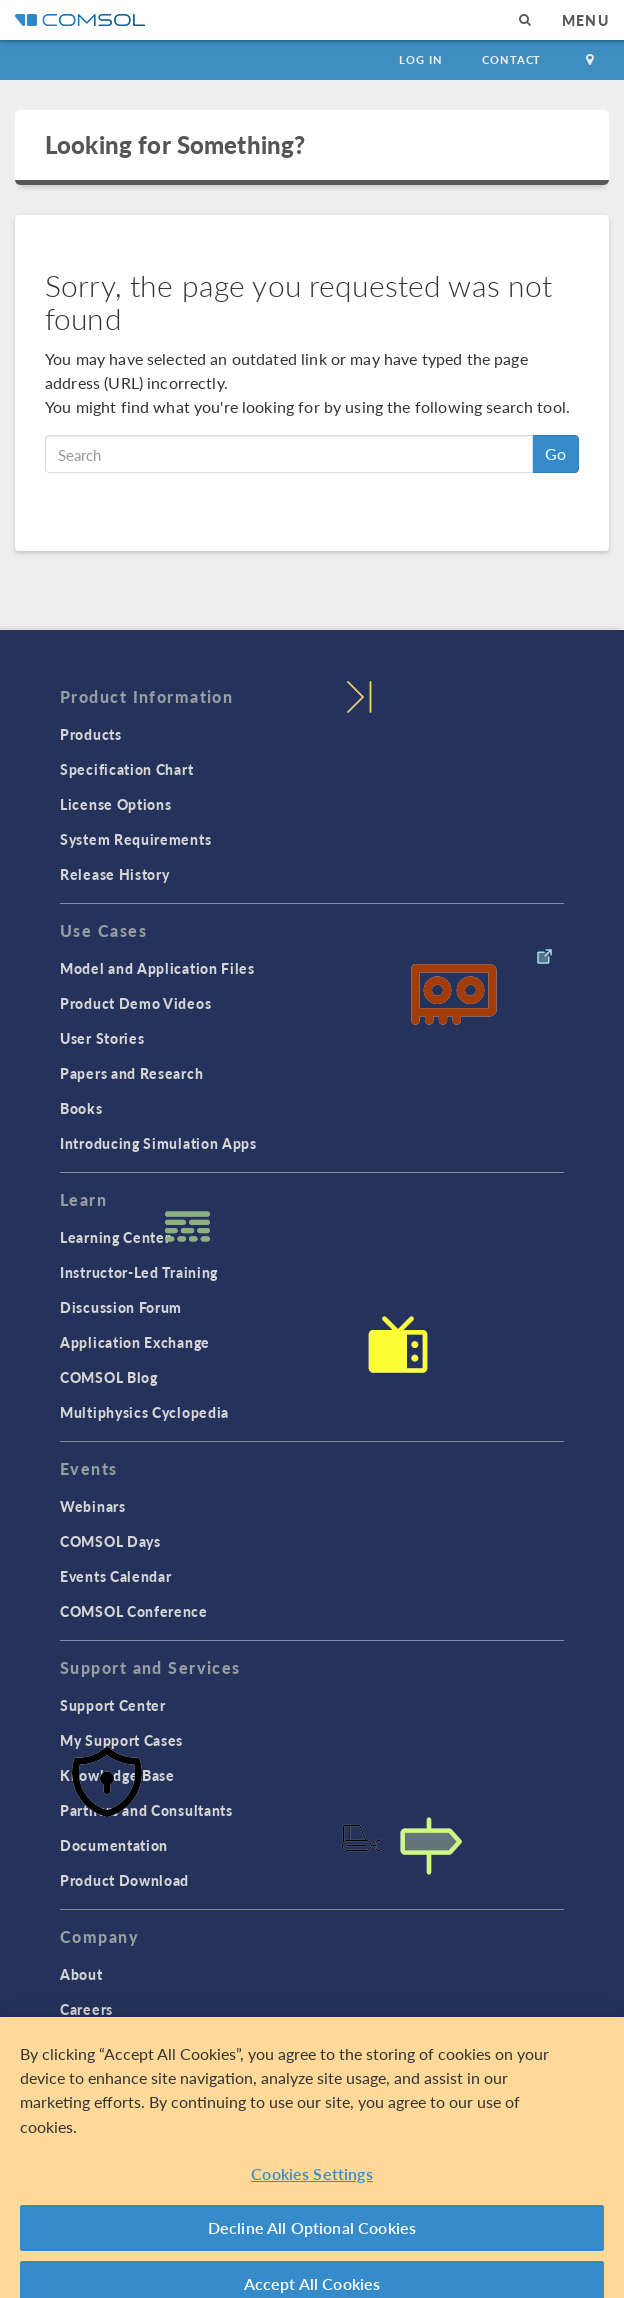 The height and width of the screenshot is (2298, 624). Describe the element at coordinates (107, 1782) in the screenshot. I see `access security or privacy settings` at that location.